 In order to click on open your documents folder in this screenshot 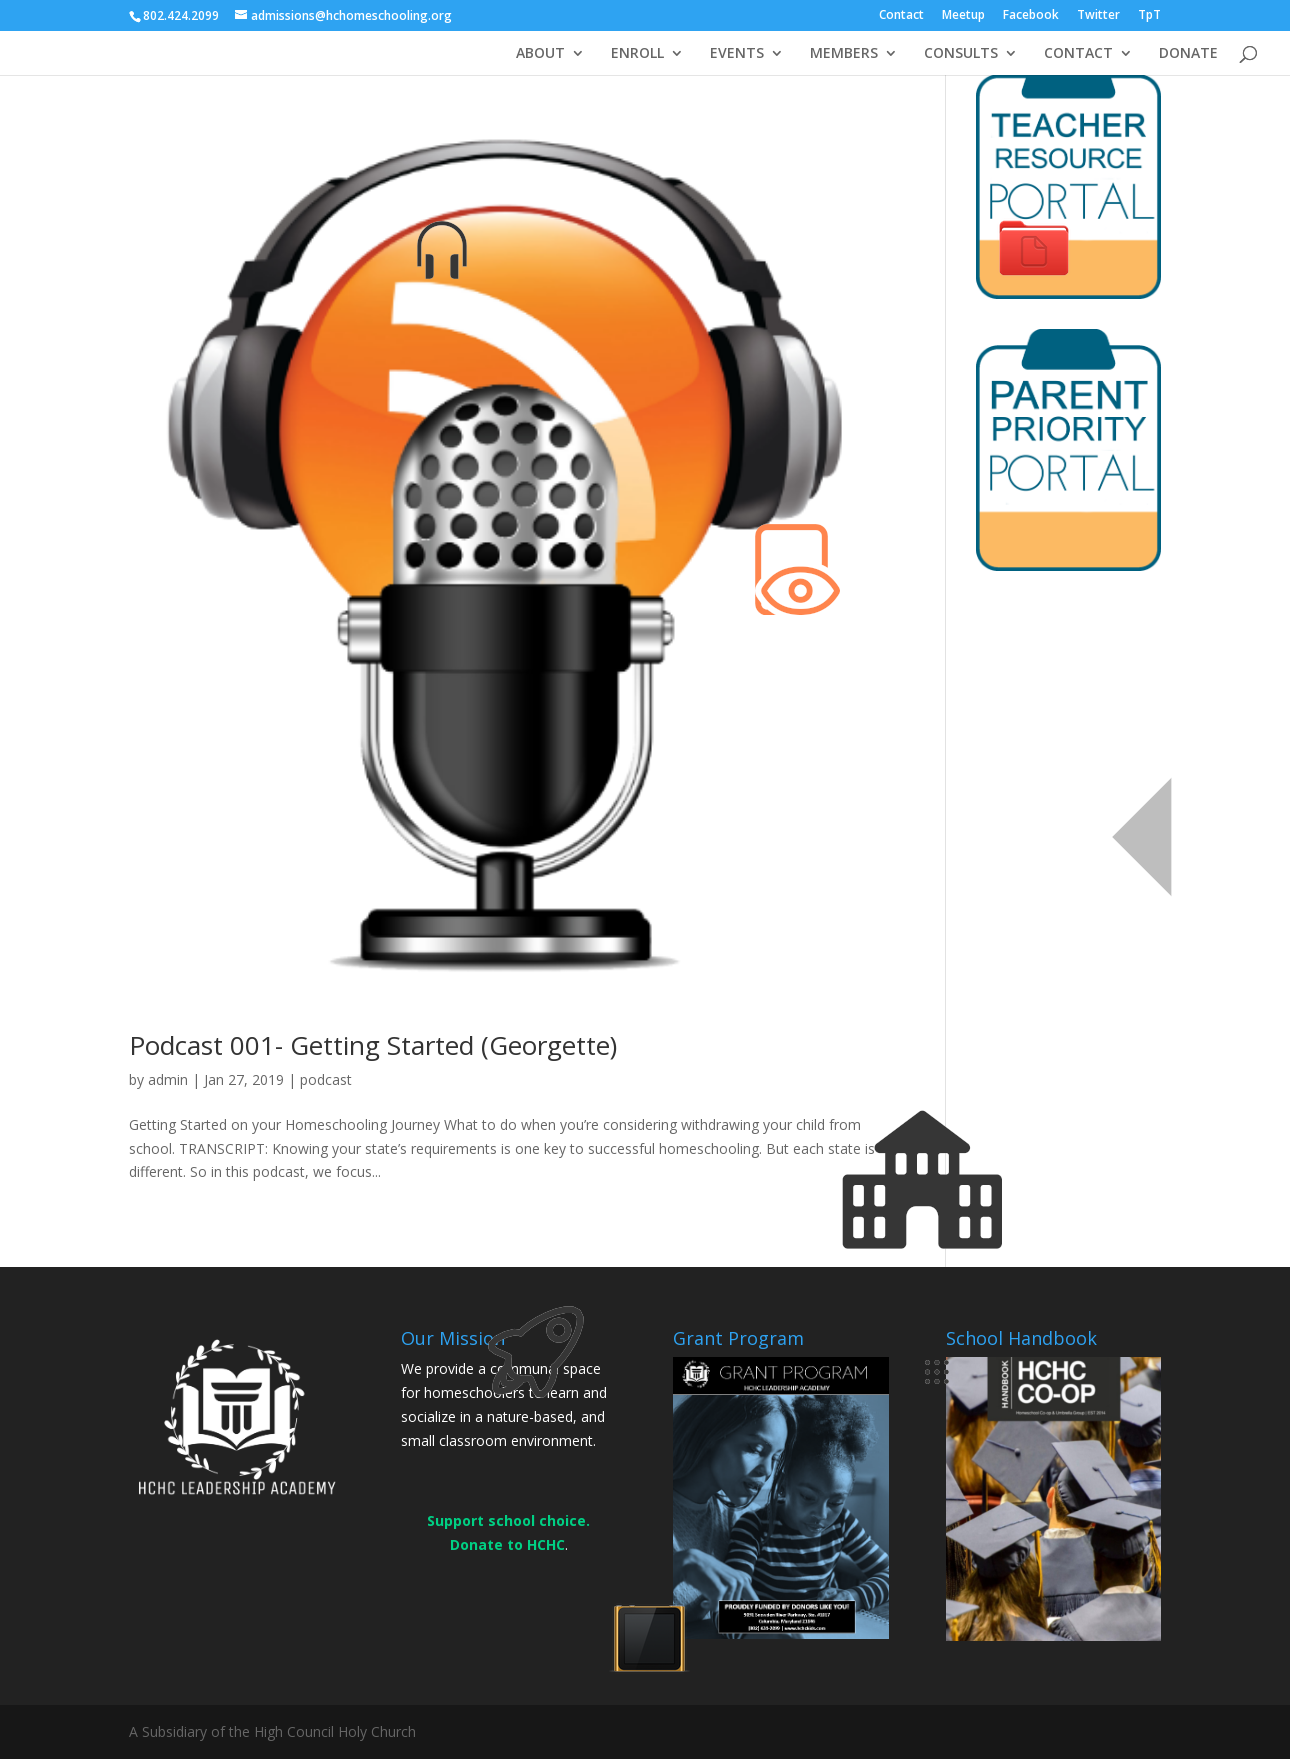, I will do `click(1034, 248)`.